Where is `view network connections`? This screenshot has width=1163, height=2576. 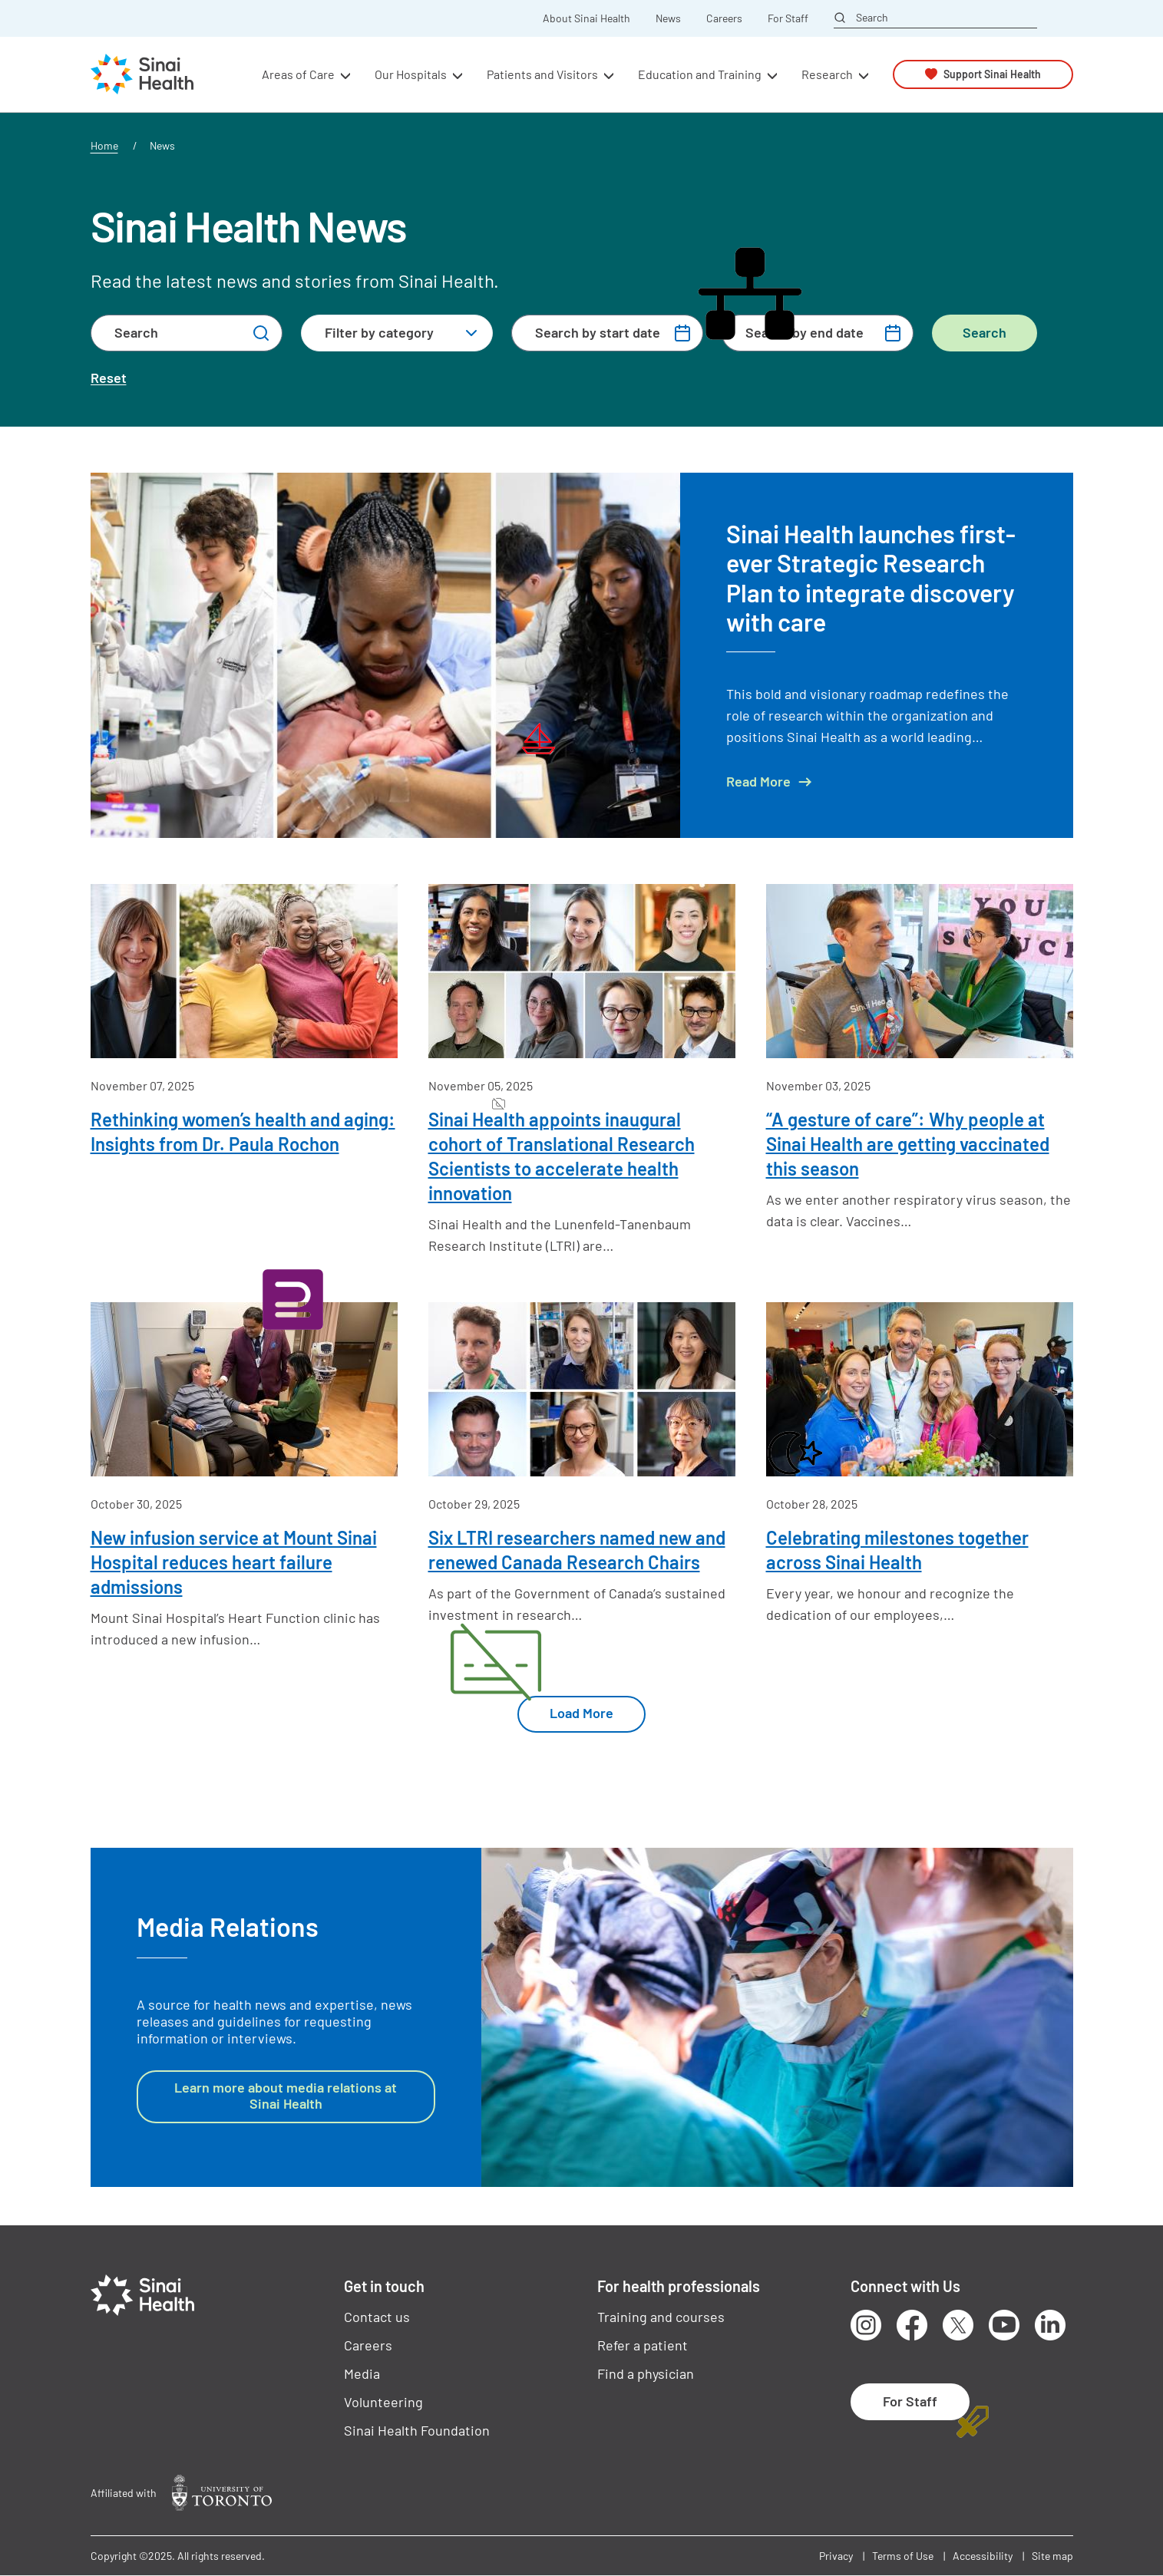
view network connections is located at coordinates (750, 295).